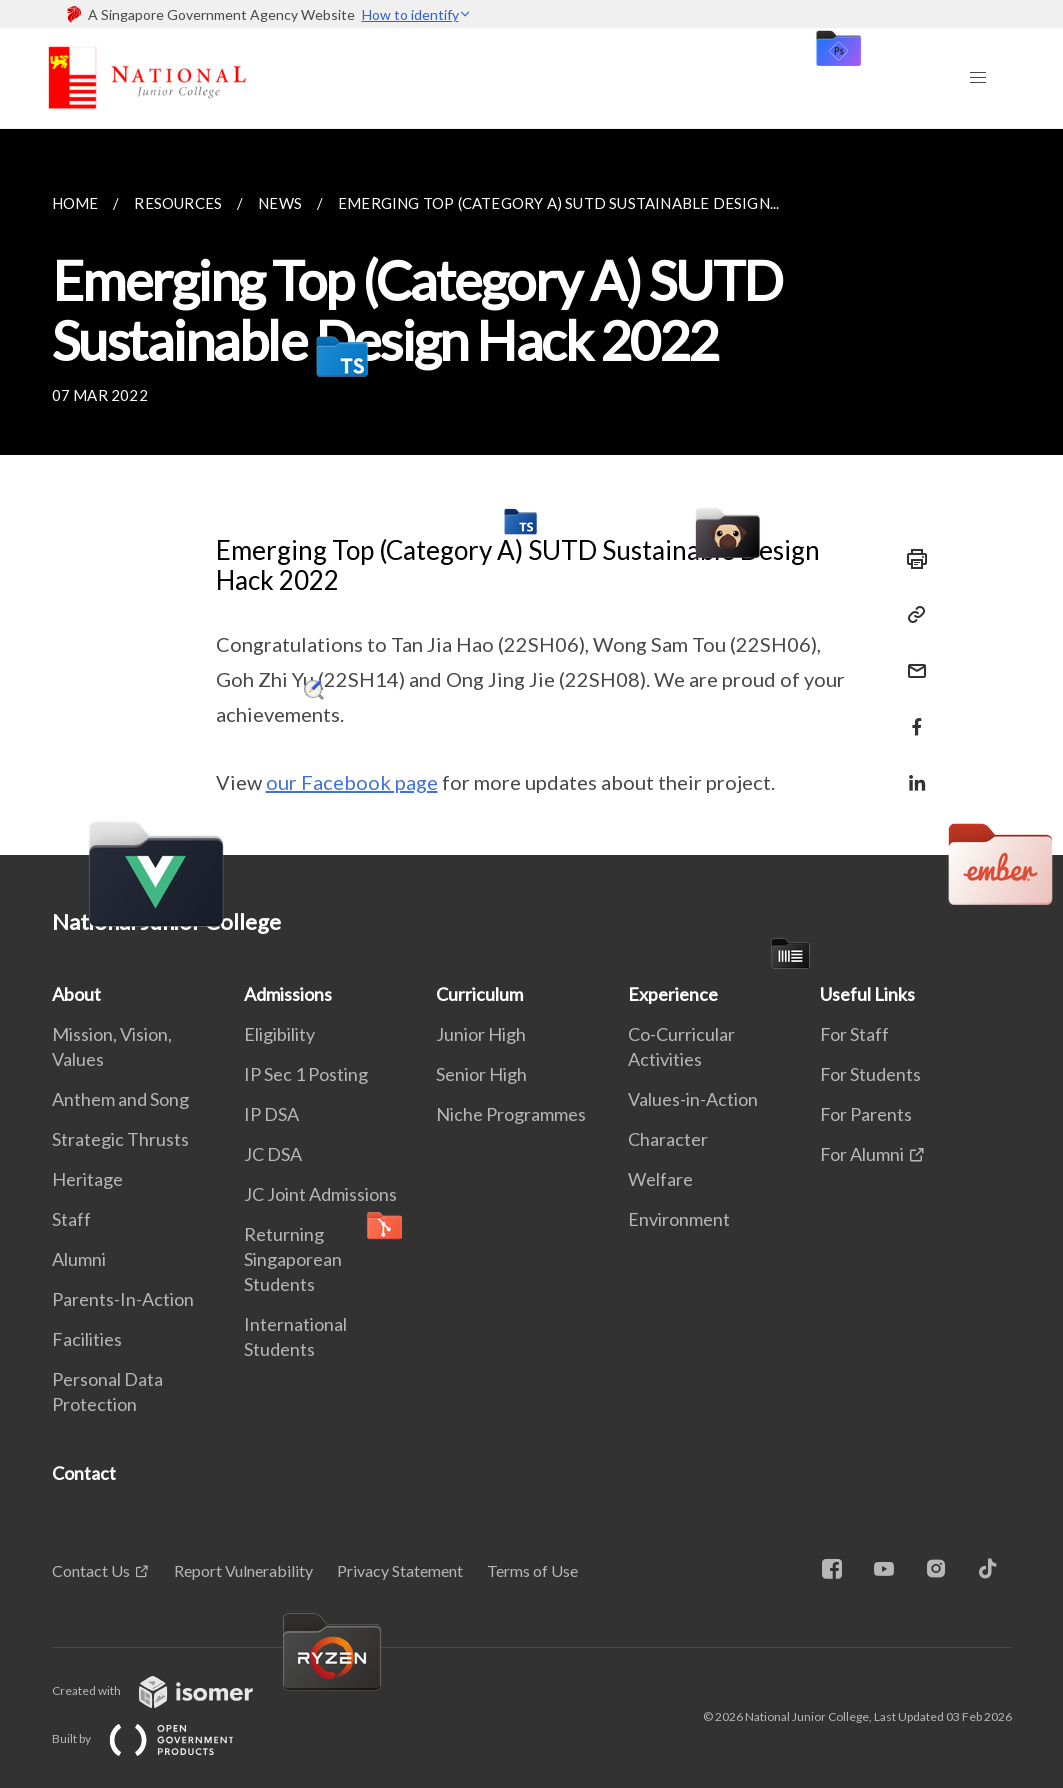 Image resolution: width=1063 pixels, height=1788 pixels. Describe the element at coordinates (790, 954) in the screenshot. I see `open your Ableton Live projects folder` at that location.